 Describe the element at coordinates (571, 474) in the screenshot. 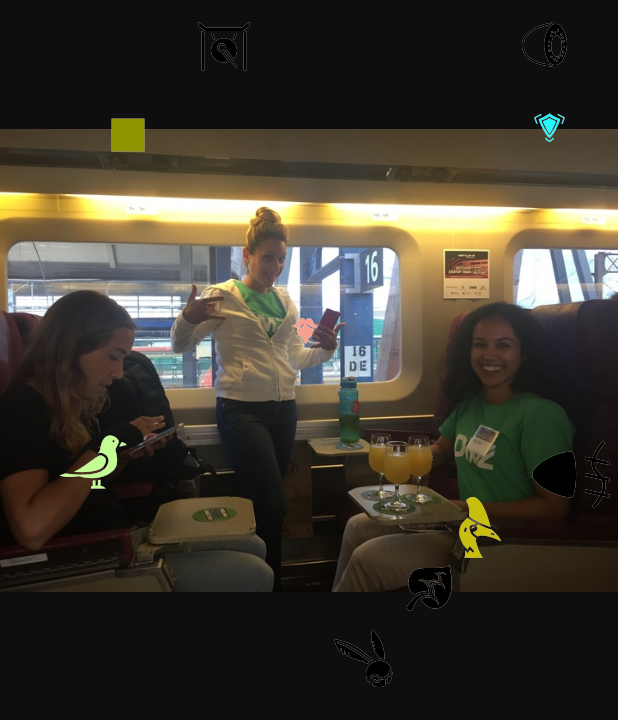

I see `toggle fog lights on or off` at that location.